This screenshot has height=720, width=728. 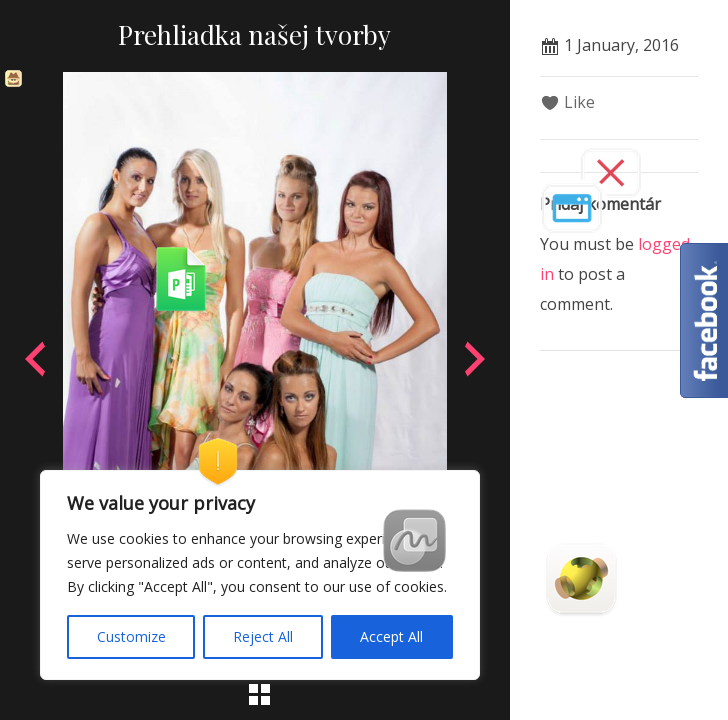 I want to click on open freeform app for brainstorming and sketching, so click(x=414, y=540).